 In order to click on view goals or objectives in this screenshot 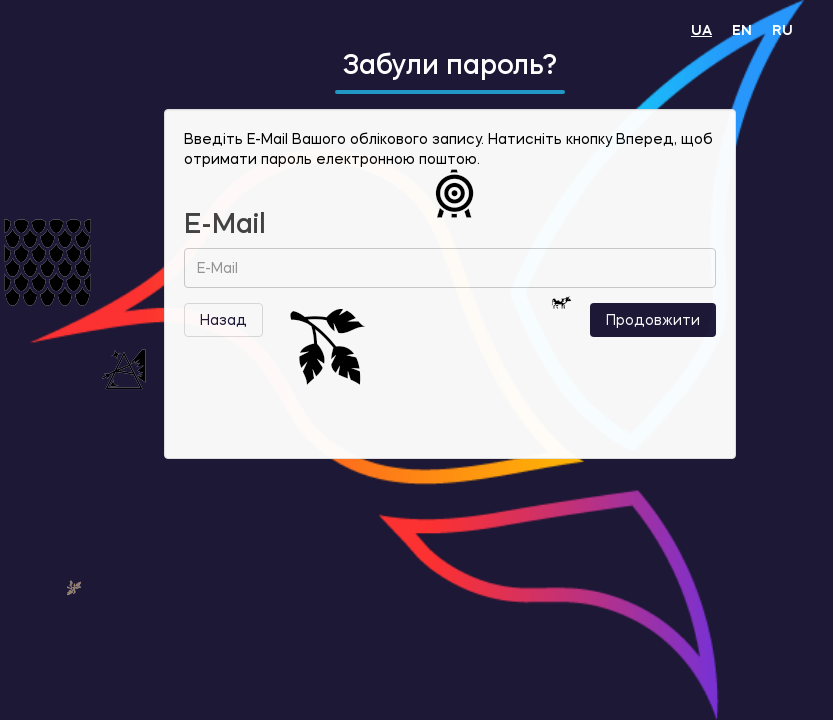, I will do `click(454, 193)`.